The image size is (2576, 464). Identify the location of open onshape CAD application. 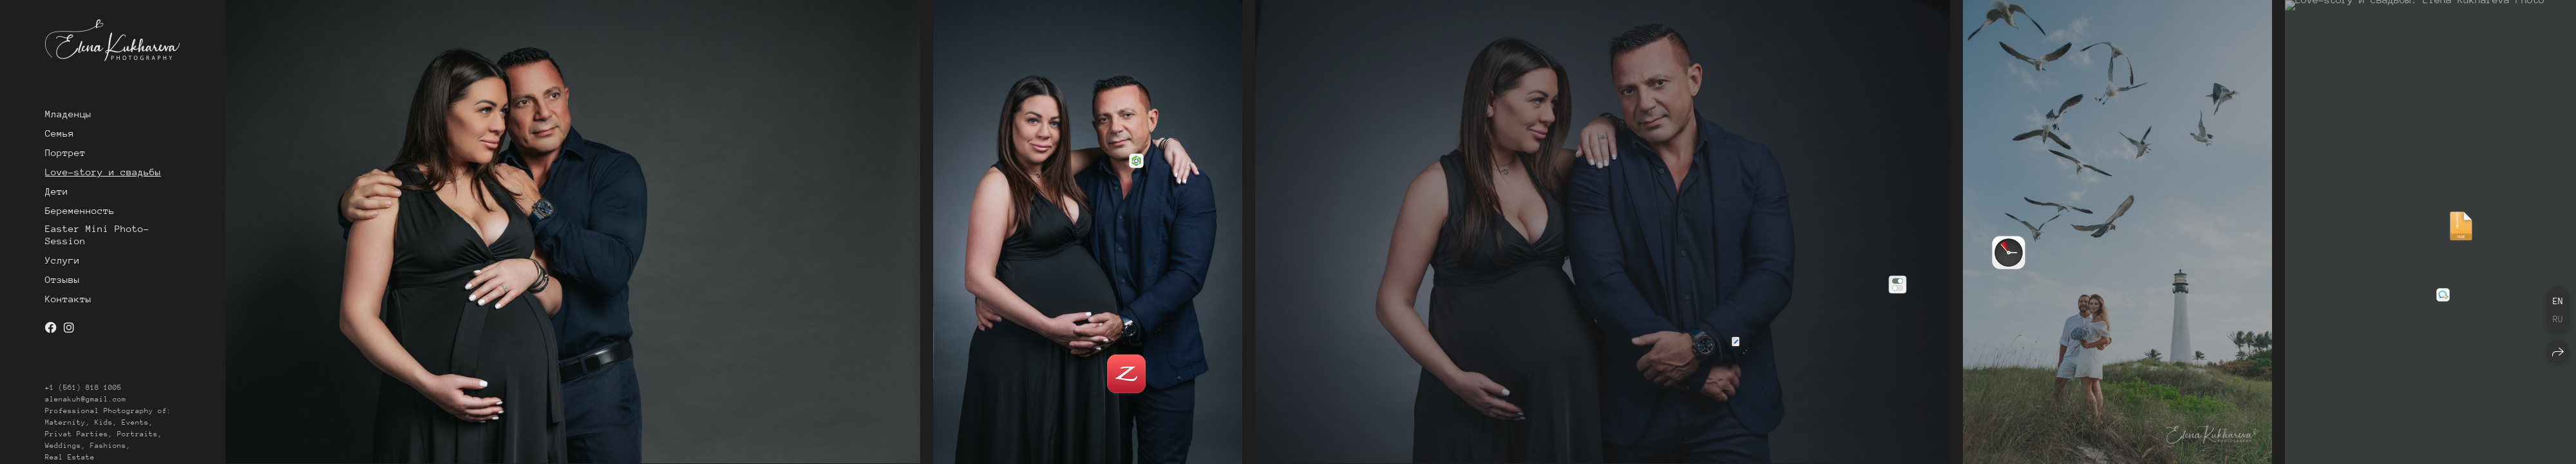
(1136, 160).